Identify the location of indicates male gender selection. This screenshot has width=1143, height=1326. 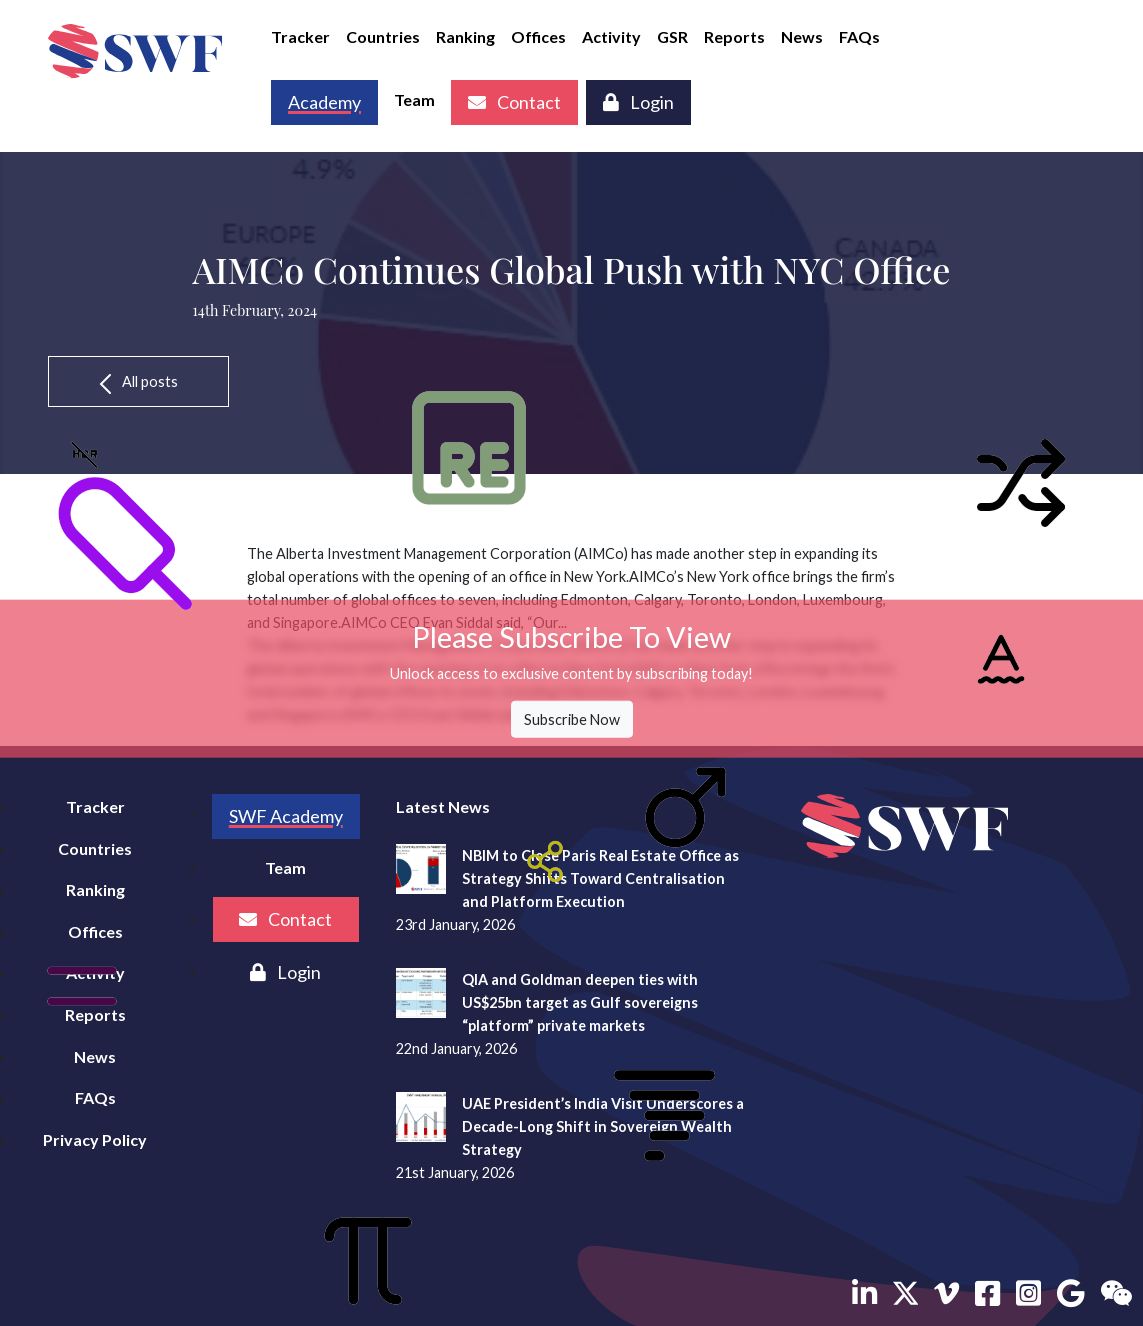
(683, 809).